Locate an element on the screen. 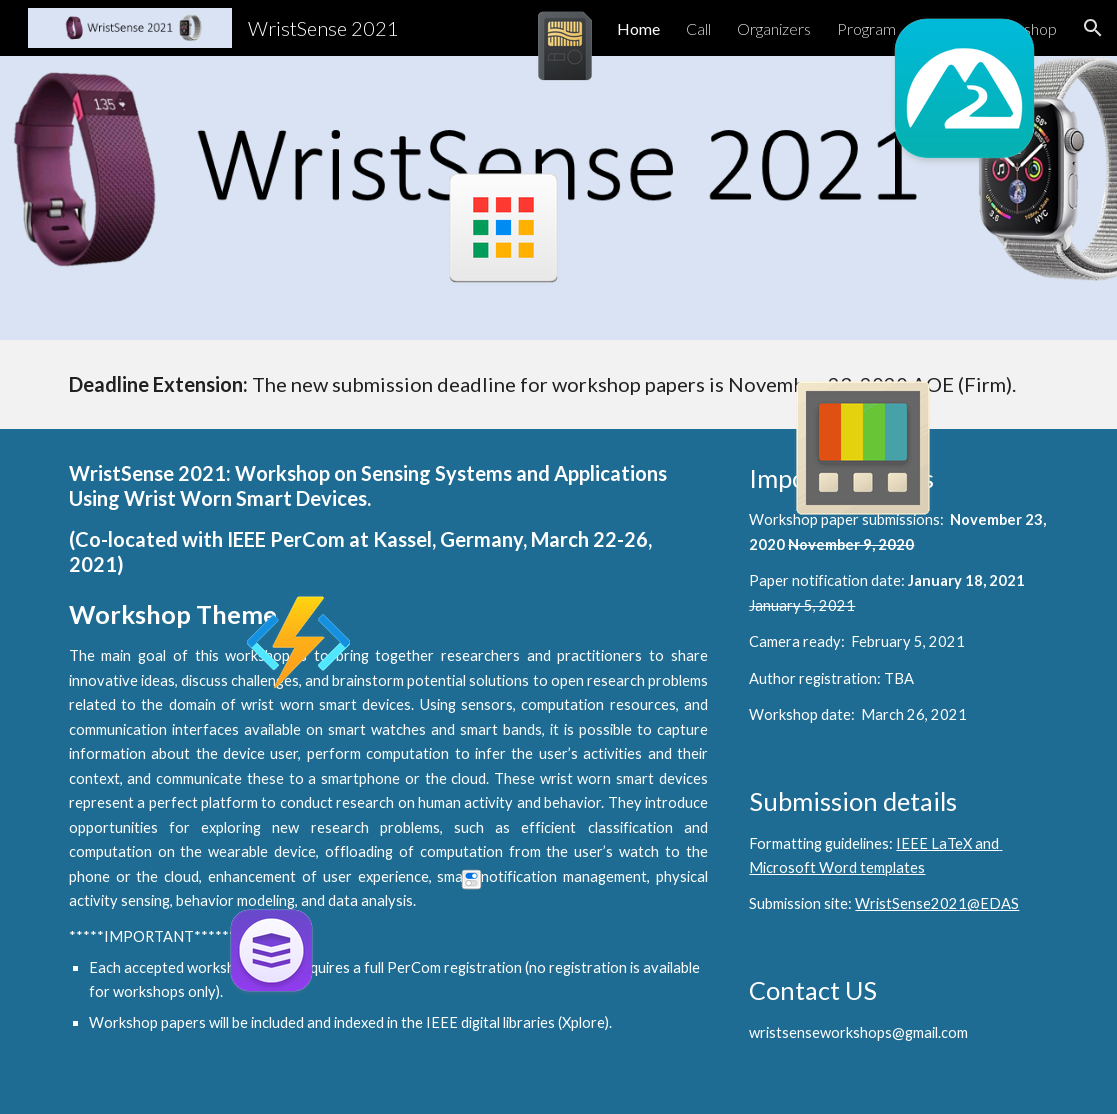 Image resolution: width=1117 pixels, height=1114 pixels. open gnome tweaks to customize system settings is located at coordinates (471, 879).